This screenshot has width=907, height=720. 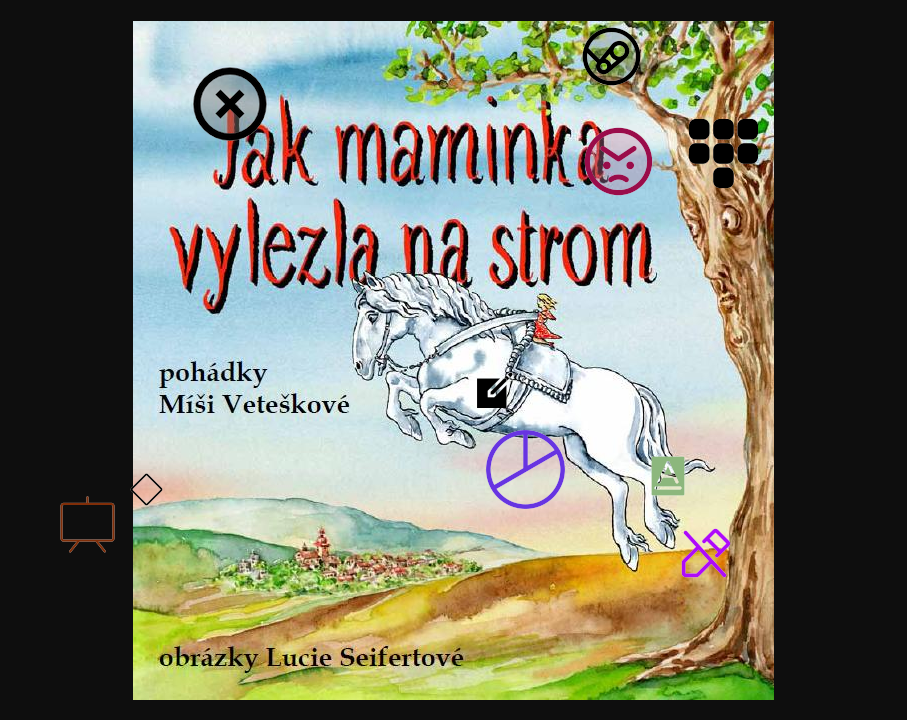 What do you see at coordinates (611, 56) in the screenshot?
I see `open Steam application` at bounding box center [611, 56].